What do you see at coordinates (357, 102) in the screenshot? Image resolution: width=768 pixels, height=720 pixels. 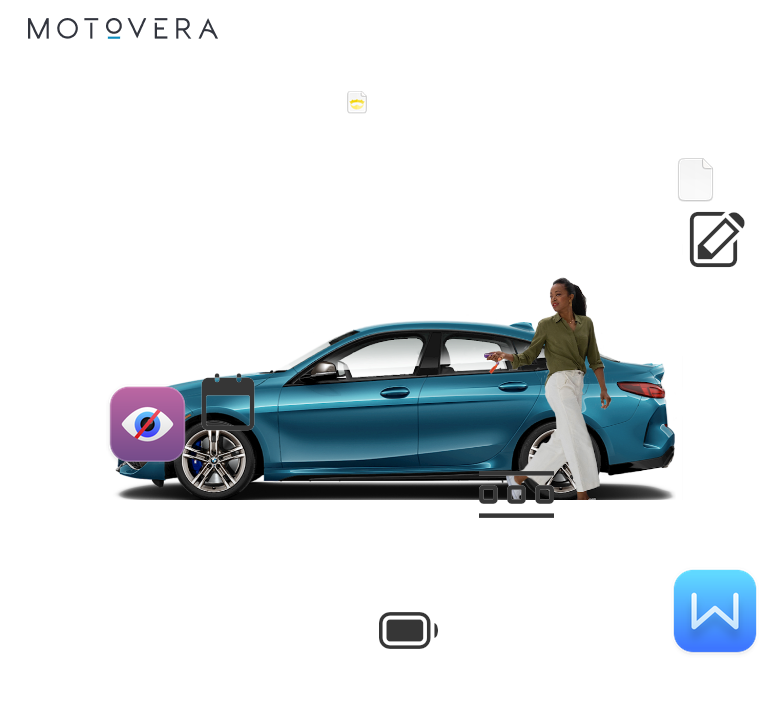 I see `nim programming language source file` at bounding box center [357, 102].